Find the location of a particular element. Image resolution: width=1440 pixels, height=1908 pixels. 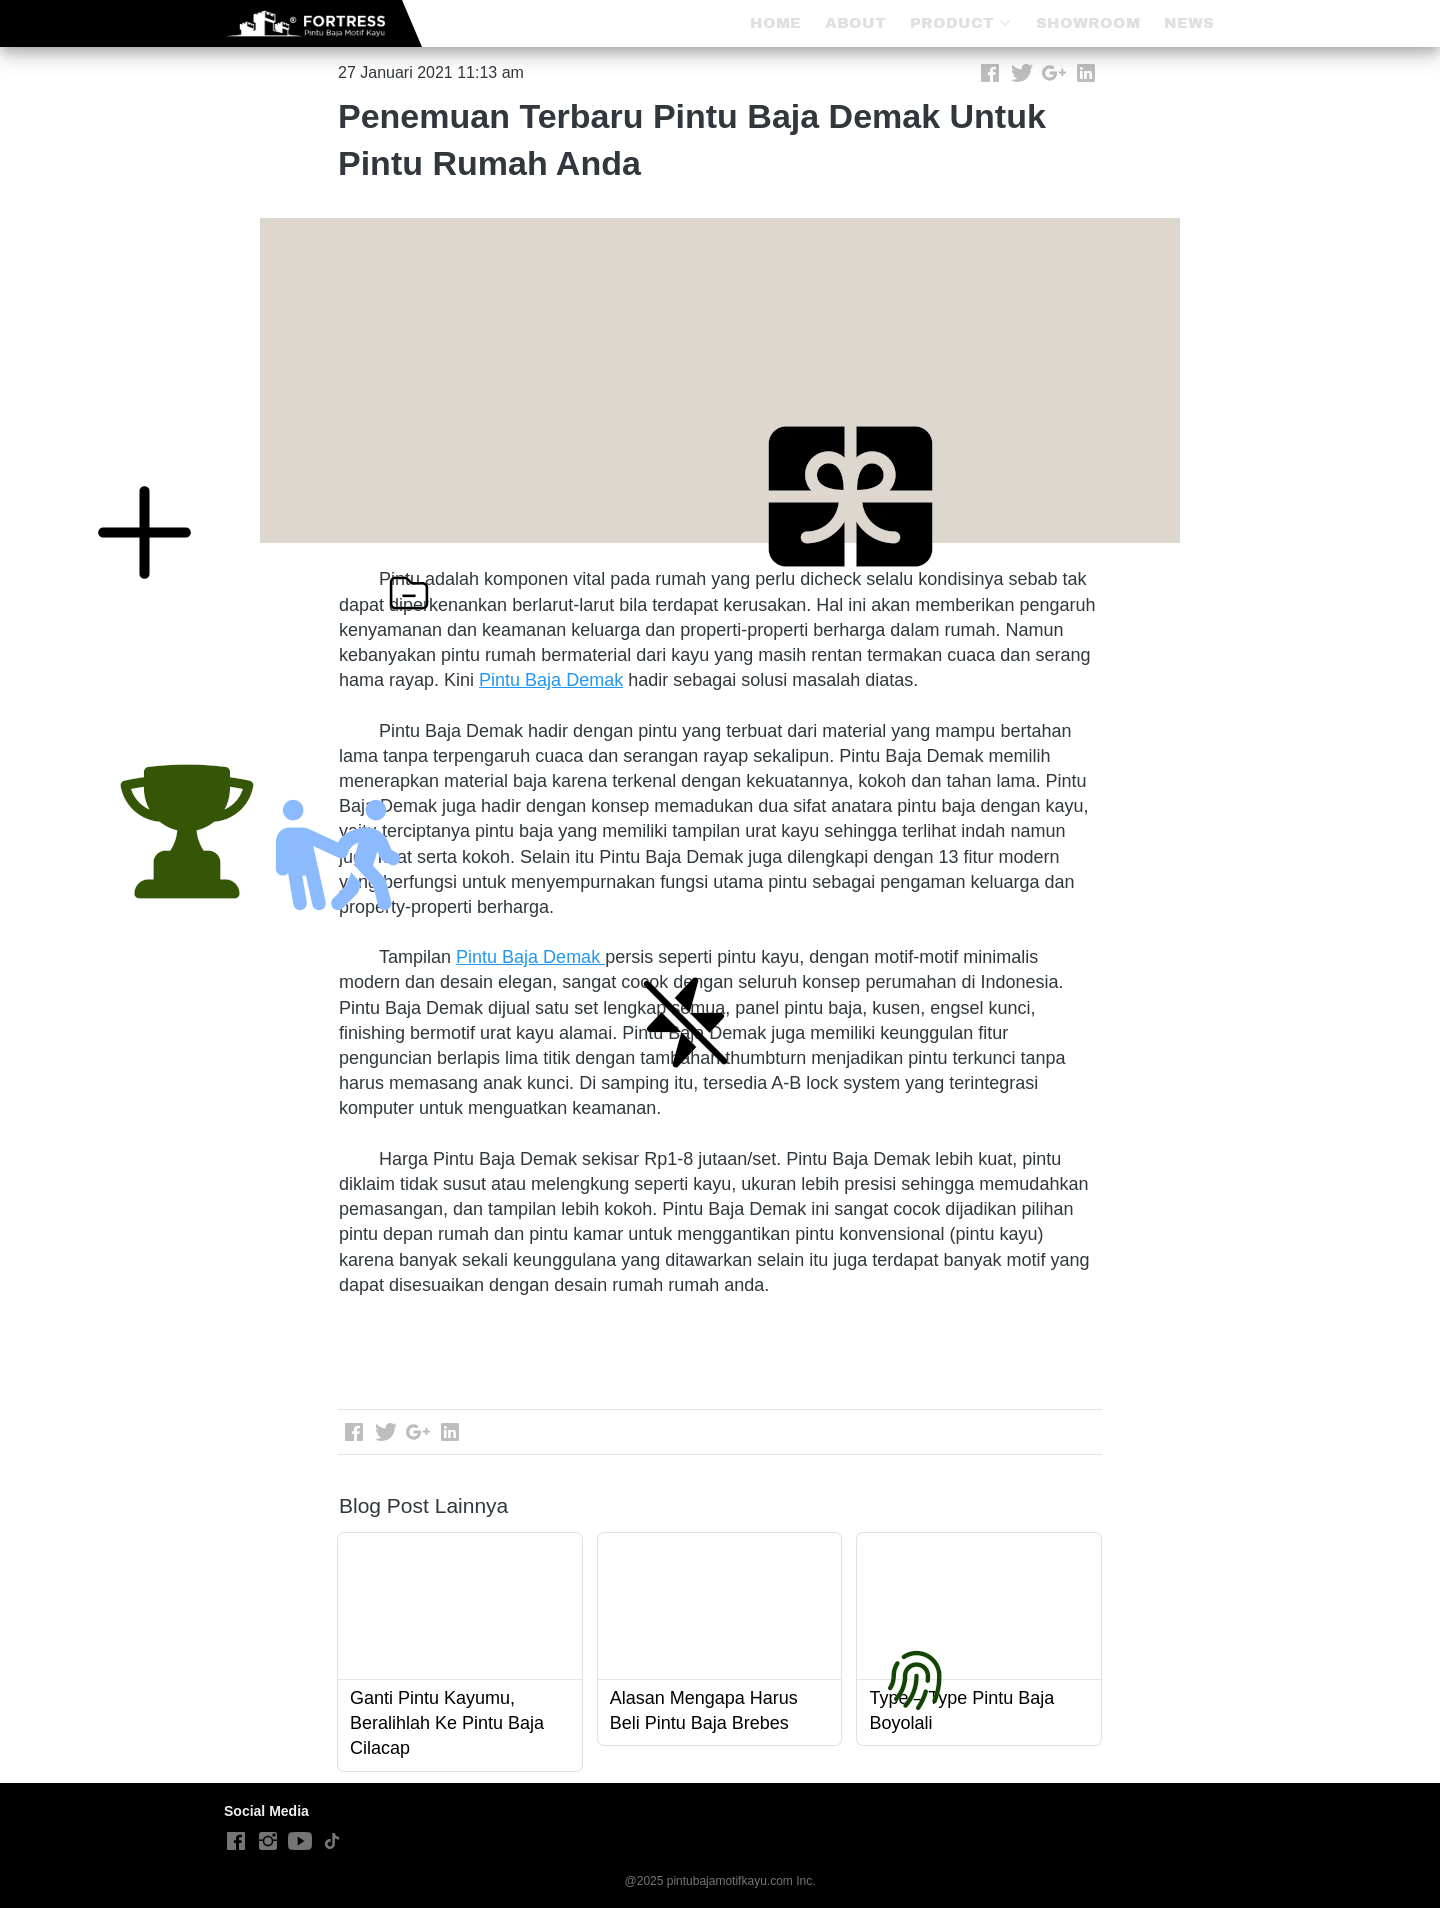

add a new item is located at coordinates (144, 532).